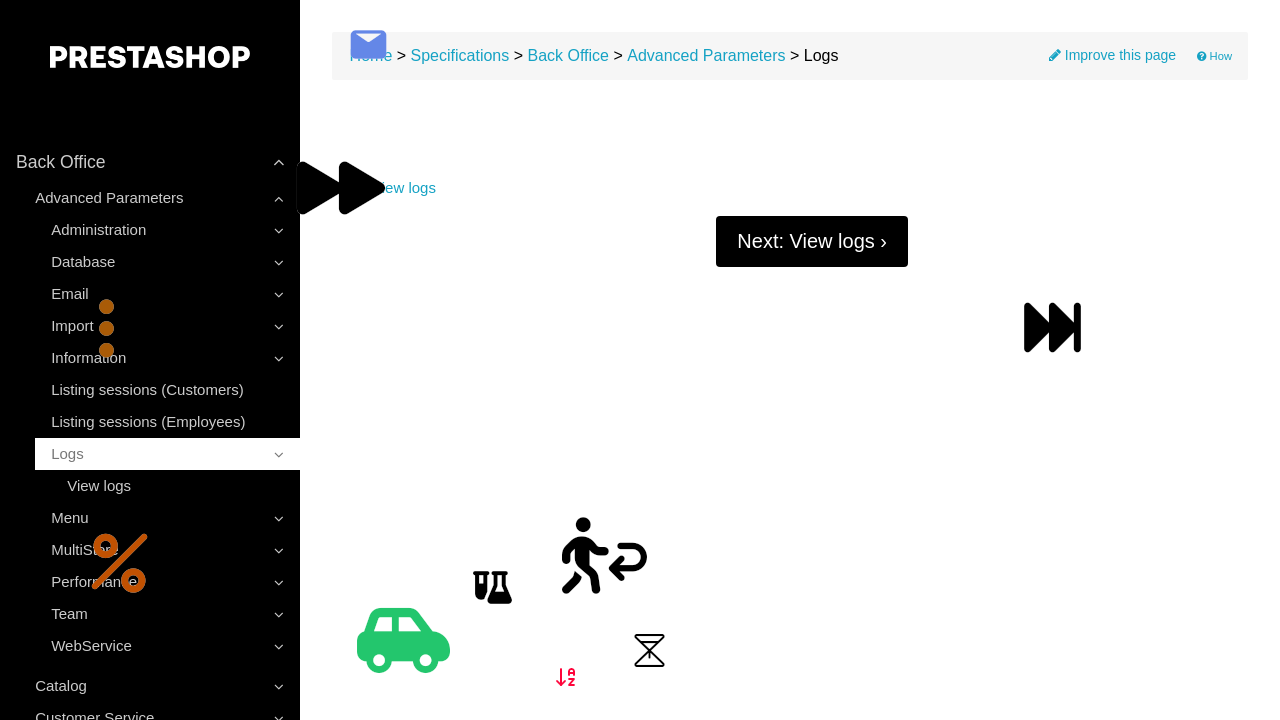 The height and width of the screenshot is (720, 1280). Describe the element at coordinates (649, 650) in the screenshot. I see `indicates a process is in progress` at that location.